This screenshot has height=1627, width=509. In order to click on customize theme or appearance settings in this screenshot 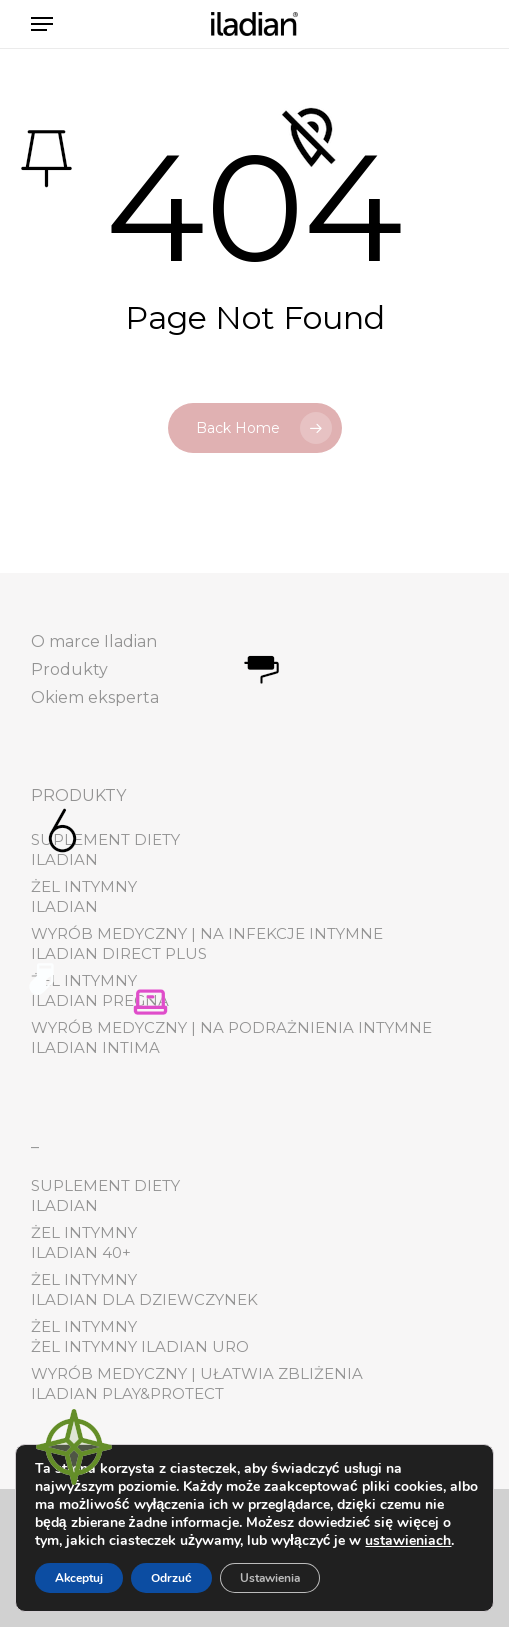, I will do `click(261, 667)`.